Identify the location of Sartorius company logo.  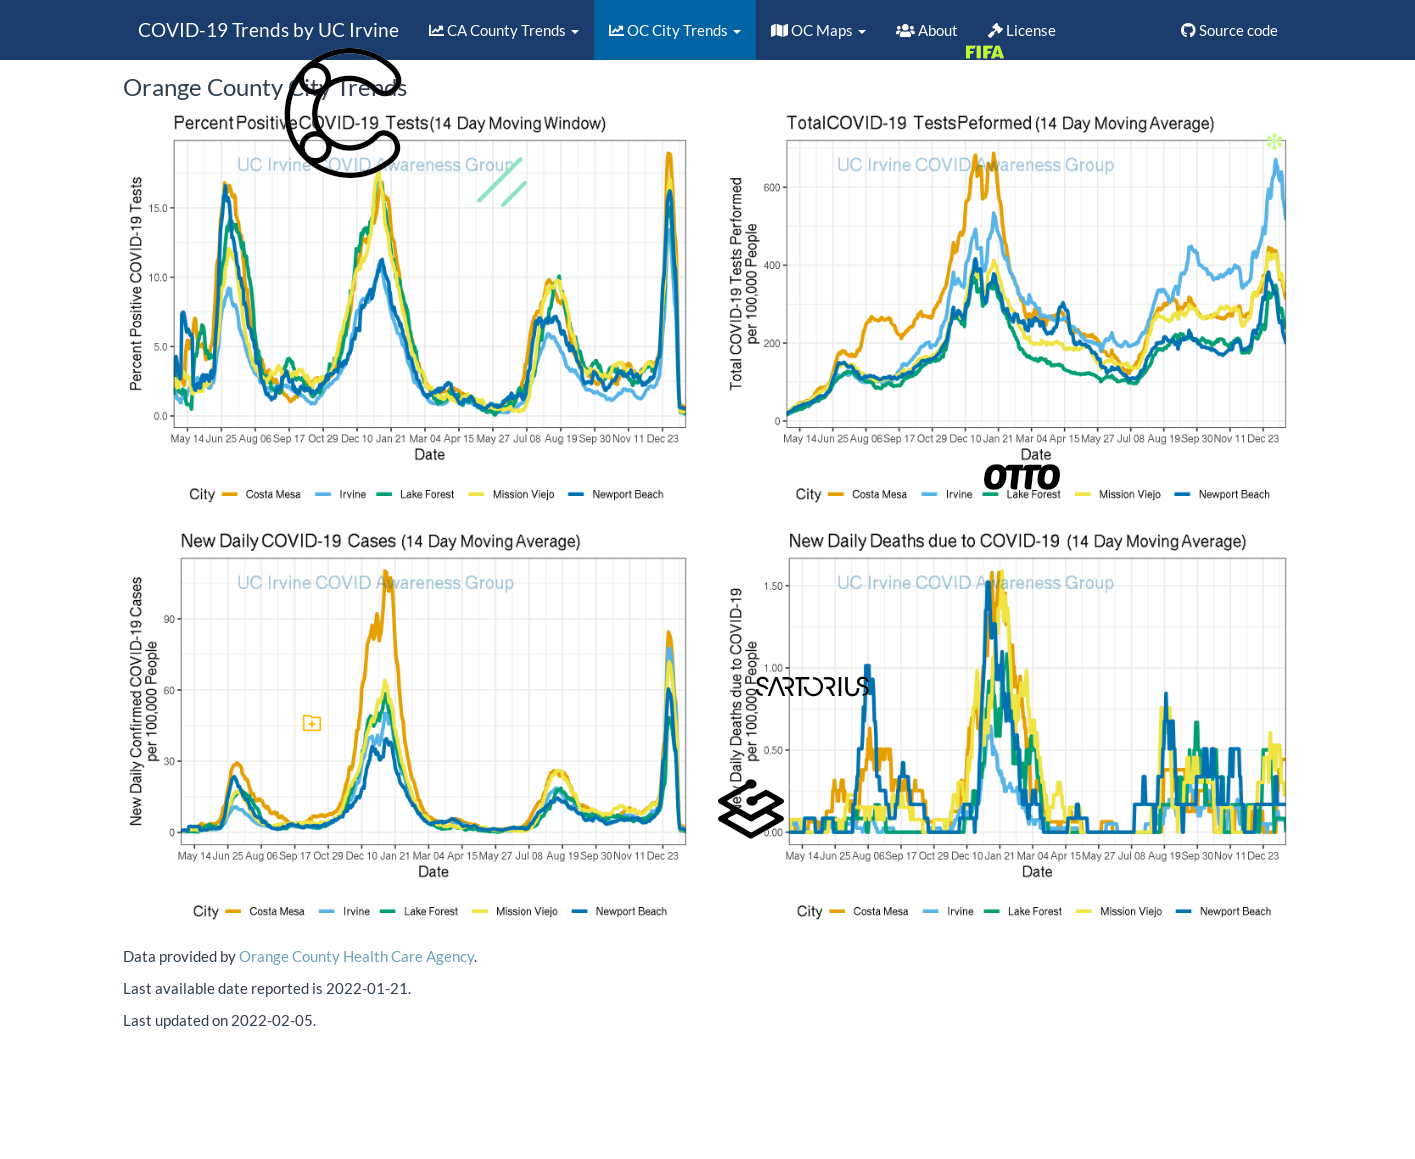
(812, 686).